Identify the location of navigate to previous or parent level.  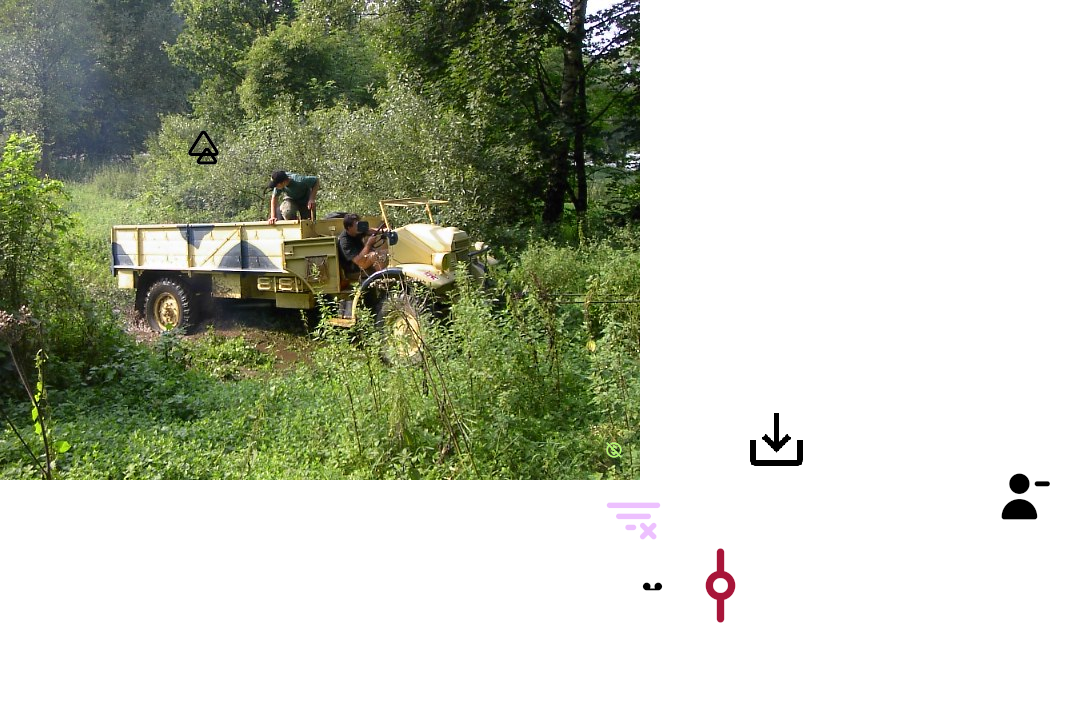
(203, 147).